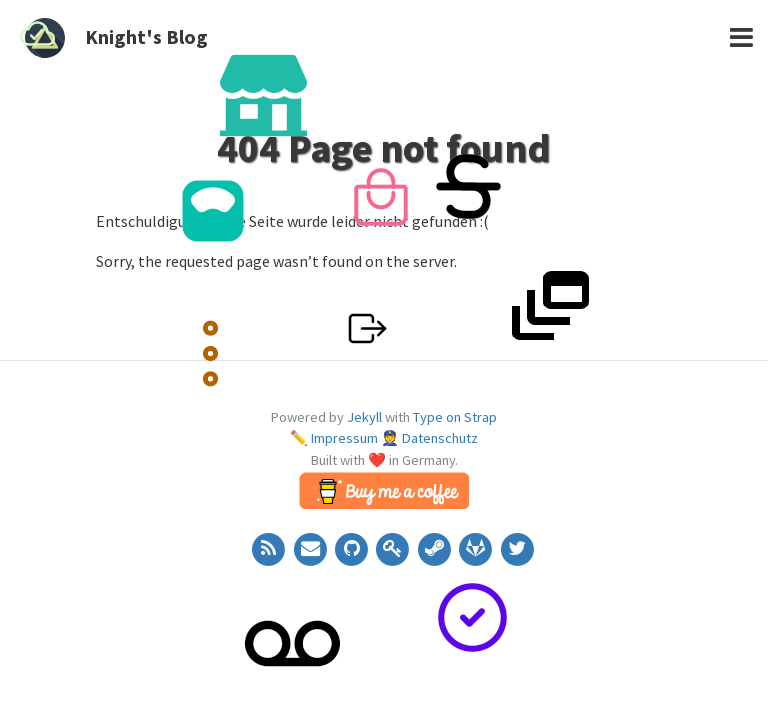  Describe the element at coordinates (210, 353) in the screenshot. I see `open more options menu` at that location.